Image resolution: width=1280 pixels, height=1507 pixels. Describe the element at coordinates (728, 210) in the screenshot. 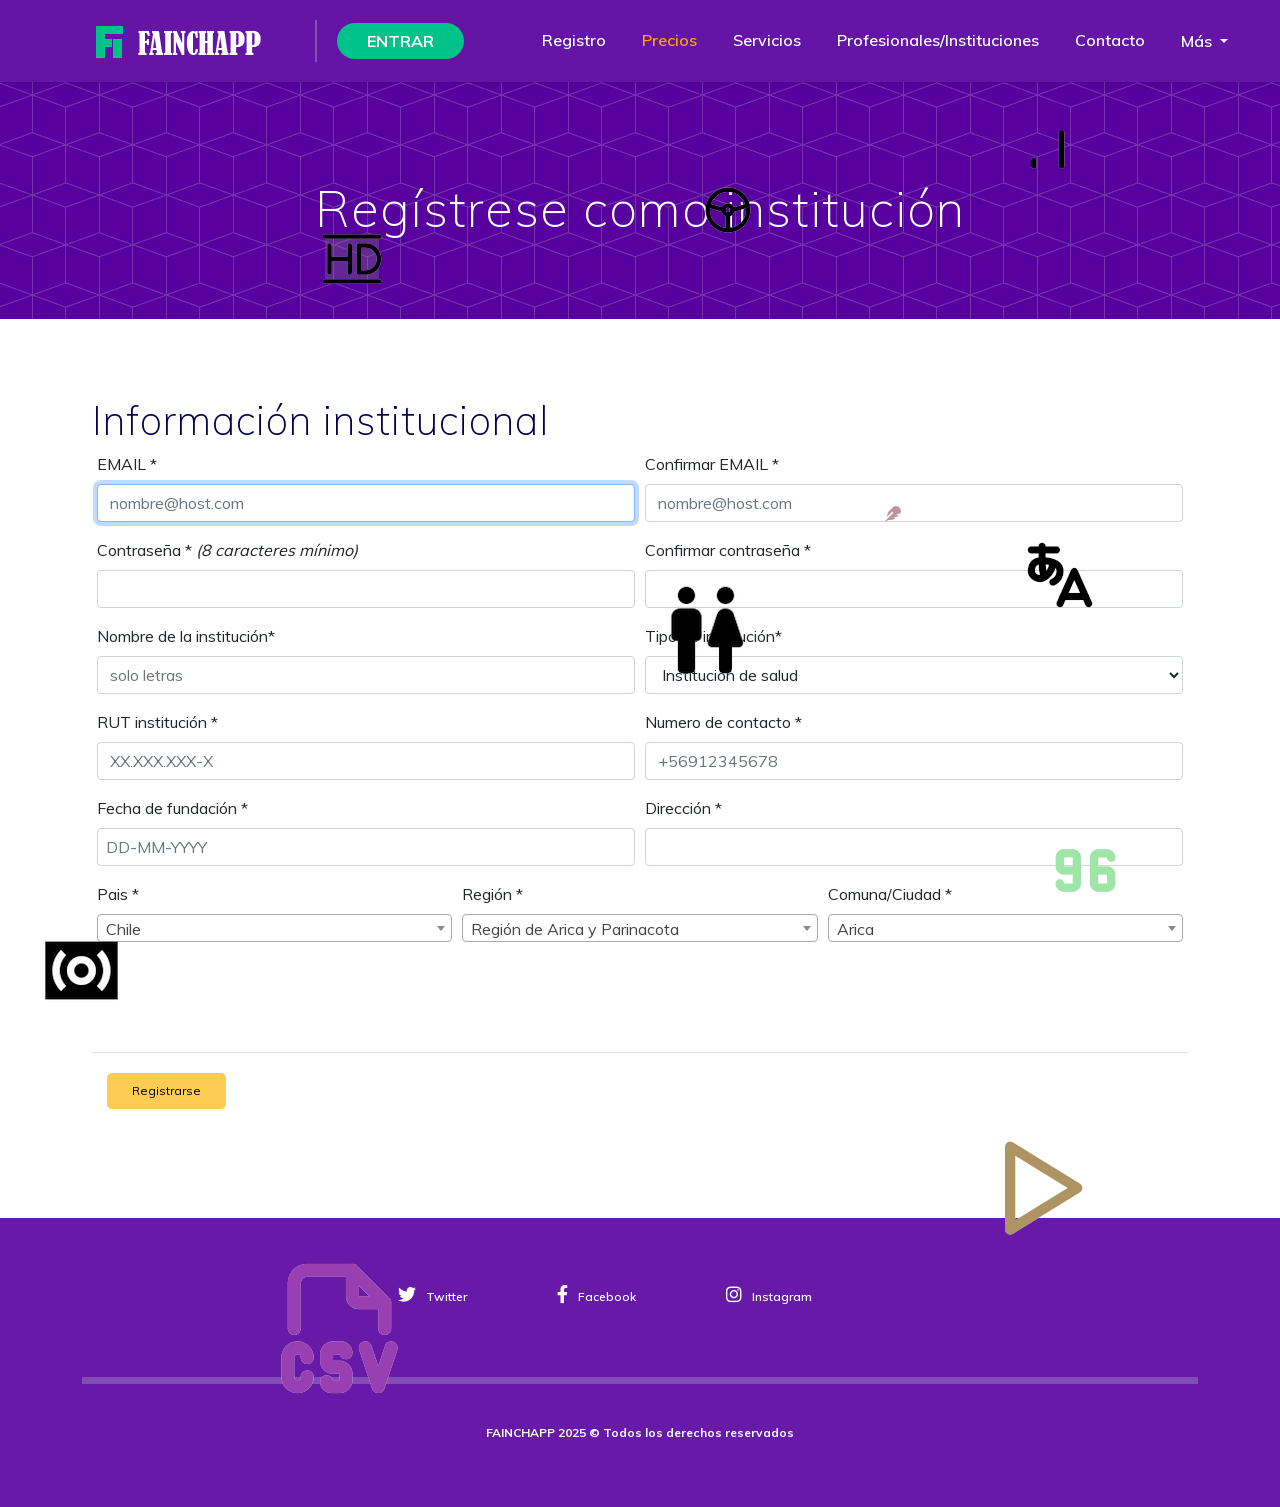

I see `access vehicle or driving controls` at that location.